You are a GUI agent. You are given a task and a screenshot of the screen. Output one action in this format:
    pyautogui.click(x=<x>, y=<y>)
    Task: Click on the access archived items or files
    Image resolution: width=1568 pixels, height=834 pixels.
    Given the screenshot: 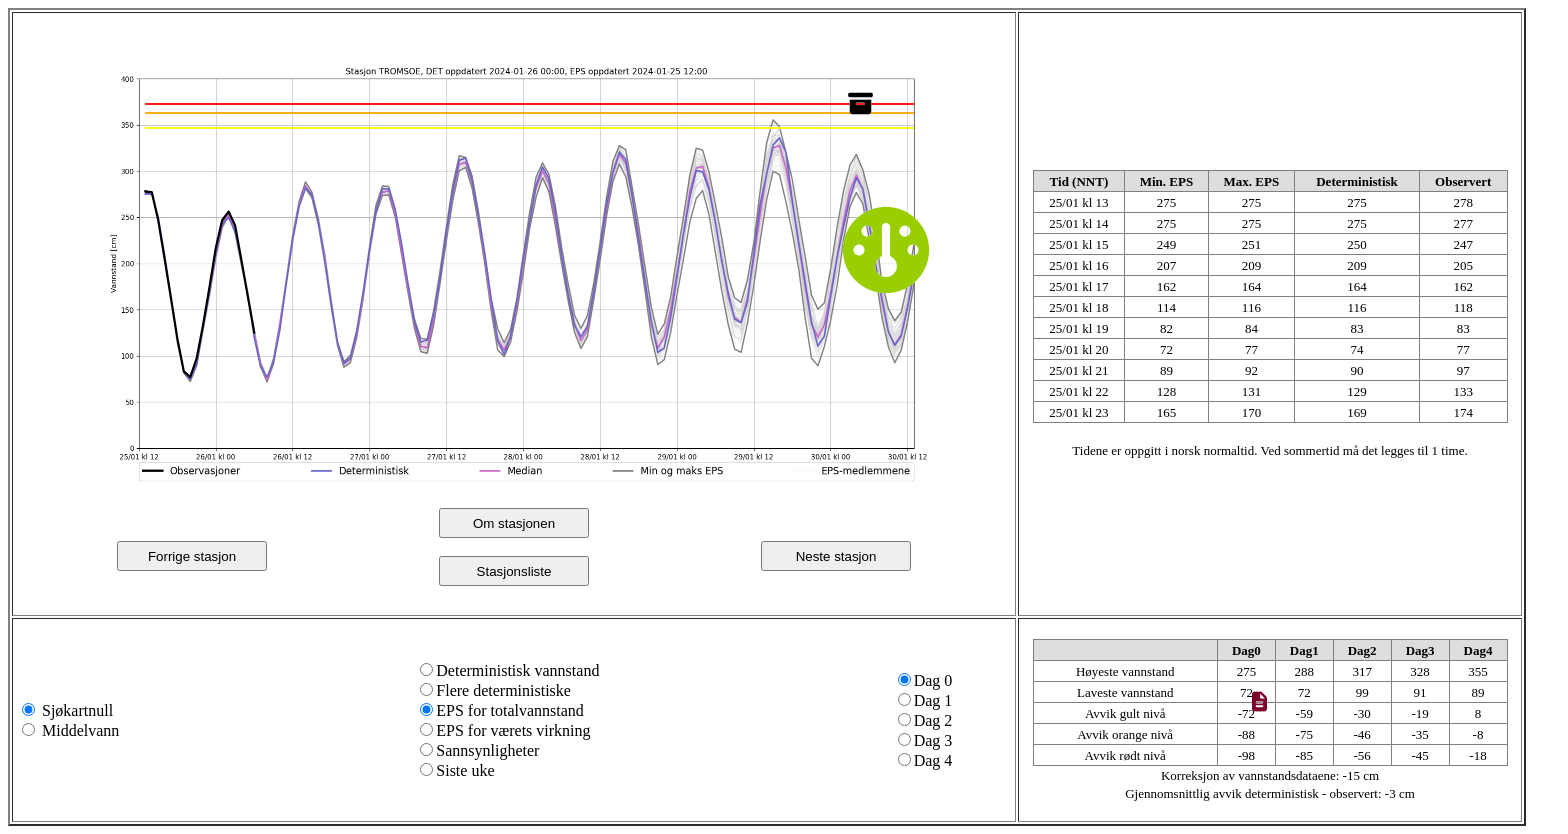 What is the action you would take?
    pyautogui.click(x=860, y=103)
    